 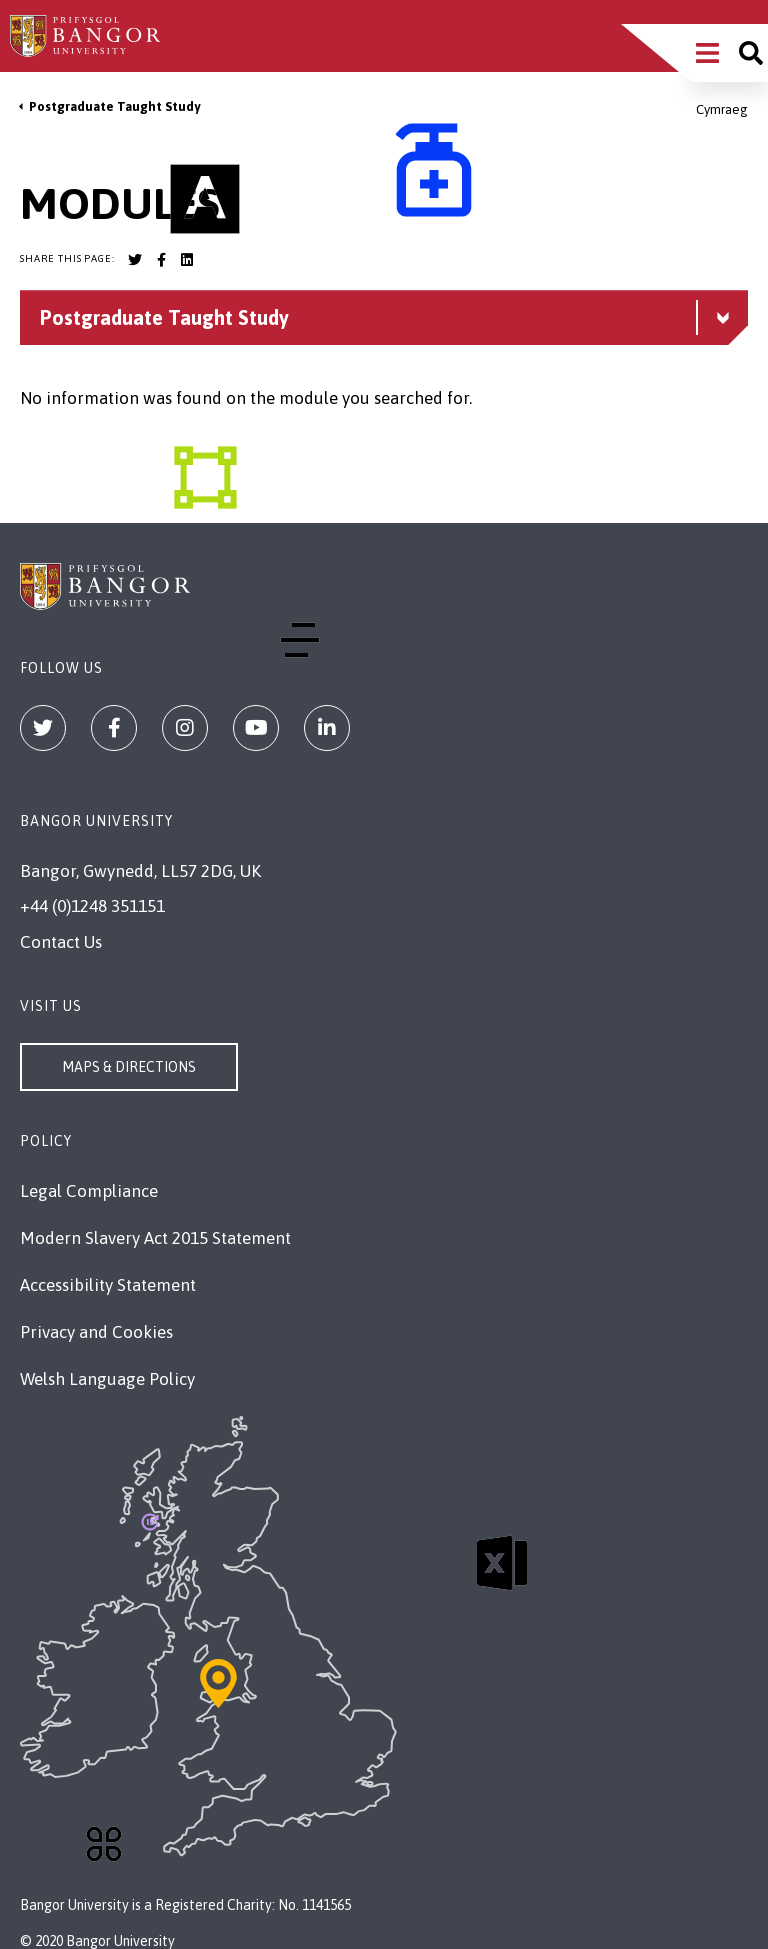 I want to click on access hand sanitizer station location, so click(x=434, y=170).